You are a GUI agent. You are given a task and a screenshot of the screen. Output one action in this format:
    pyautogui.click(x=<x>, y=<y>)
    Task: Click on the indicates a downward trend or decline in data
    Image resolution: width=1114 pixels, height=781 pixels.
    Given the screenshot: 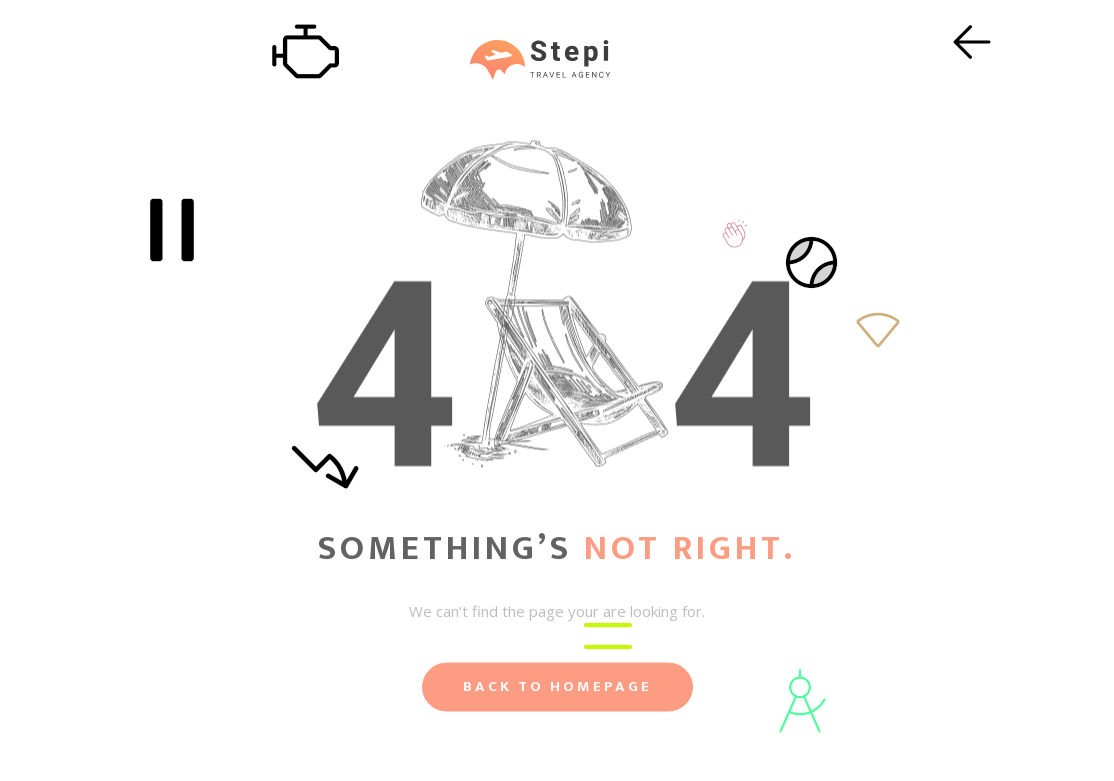 What is the action you would take?
    pyautogui.click(x=325, y=467)
    